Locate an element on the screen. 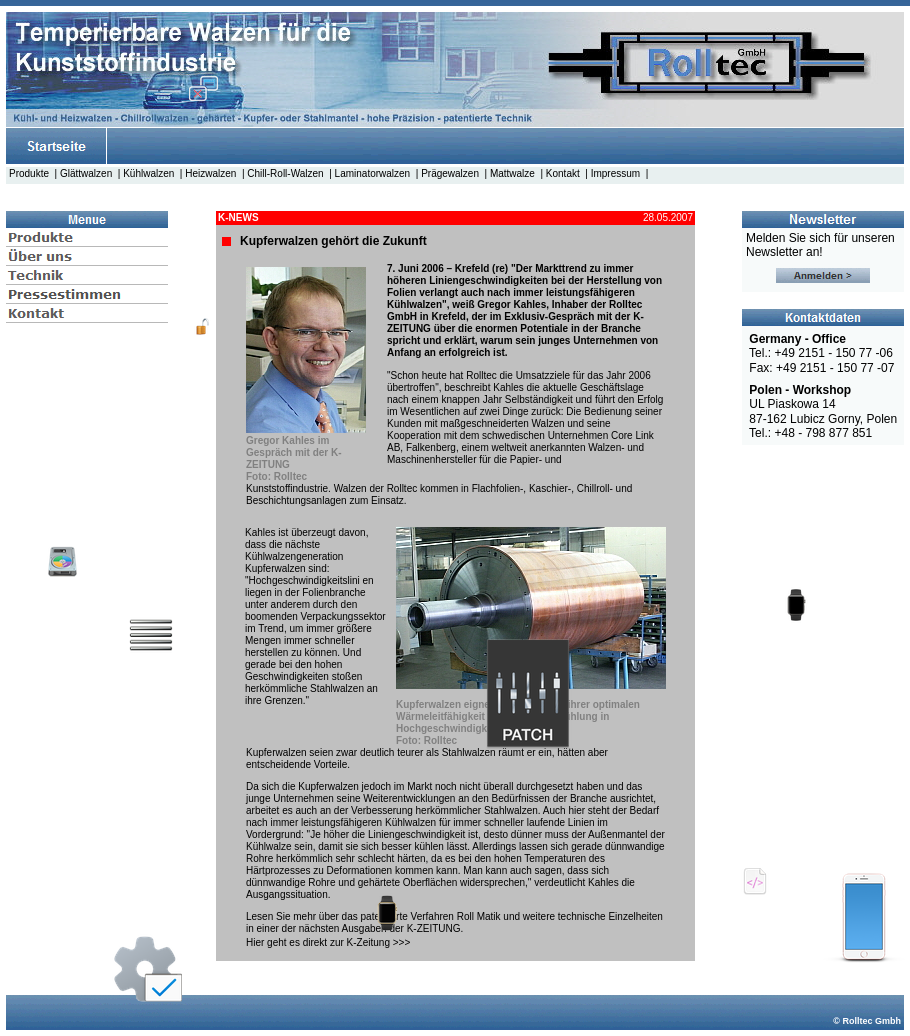  an XML document file is located at coordinates (755, 881).